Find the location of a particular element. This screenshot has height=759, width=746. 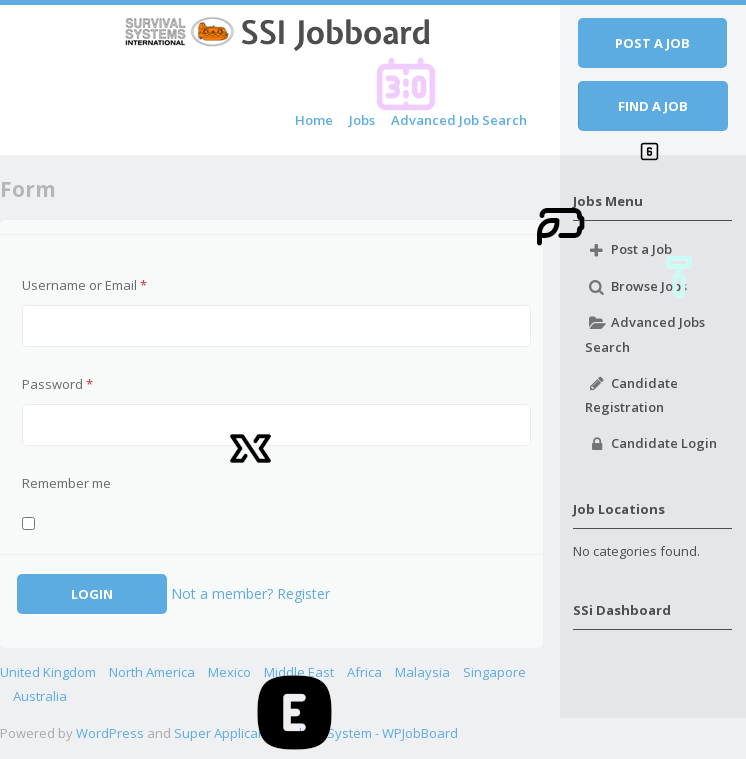

view game or match scores is located at coordinates (406, 87).